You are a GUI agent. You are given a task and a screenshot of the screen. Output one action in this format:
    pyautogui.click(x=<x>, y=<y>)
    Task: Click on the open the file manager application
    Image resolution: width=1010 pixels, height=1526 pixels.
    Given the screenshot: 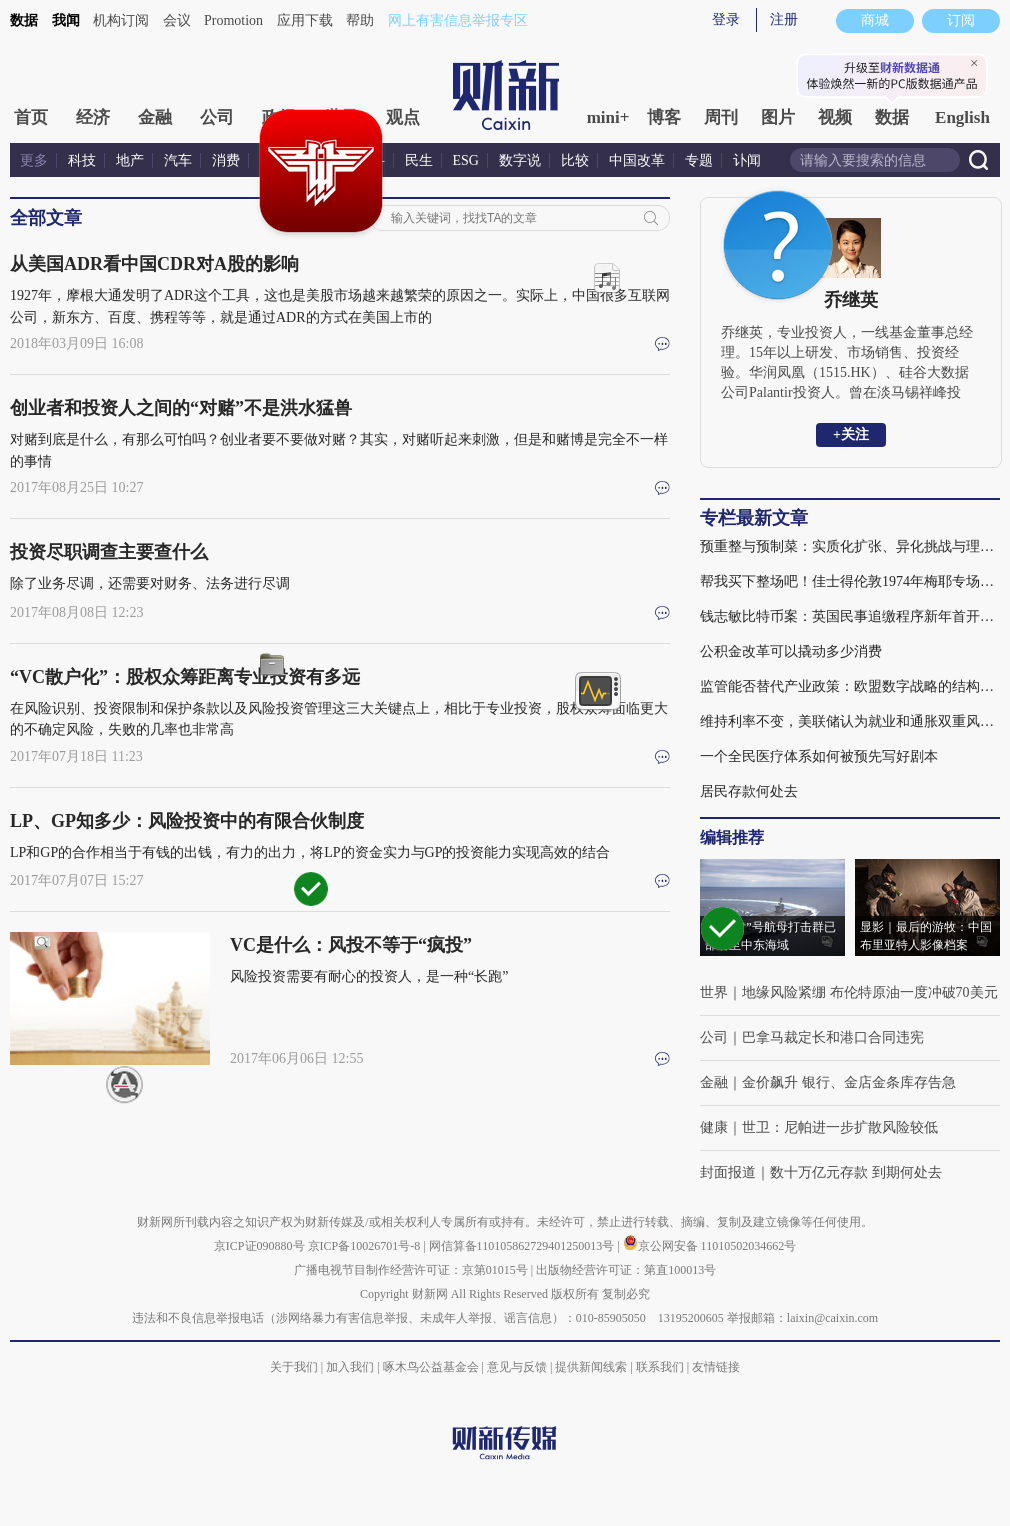 What is the action you would take?
    pyautogui.click(x=272, y=664)
    